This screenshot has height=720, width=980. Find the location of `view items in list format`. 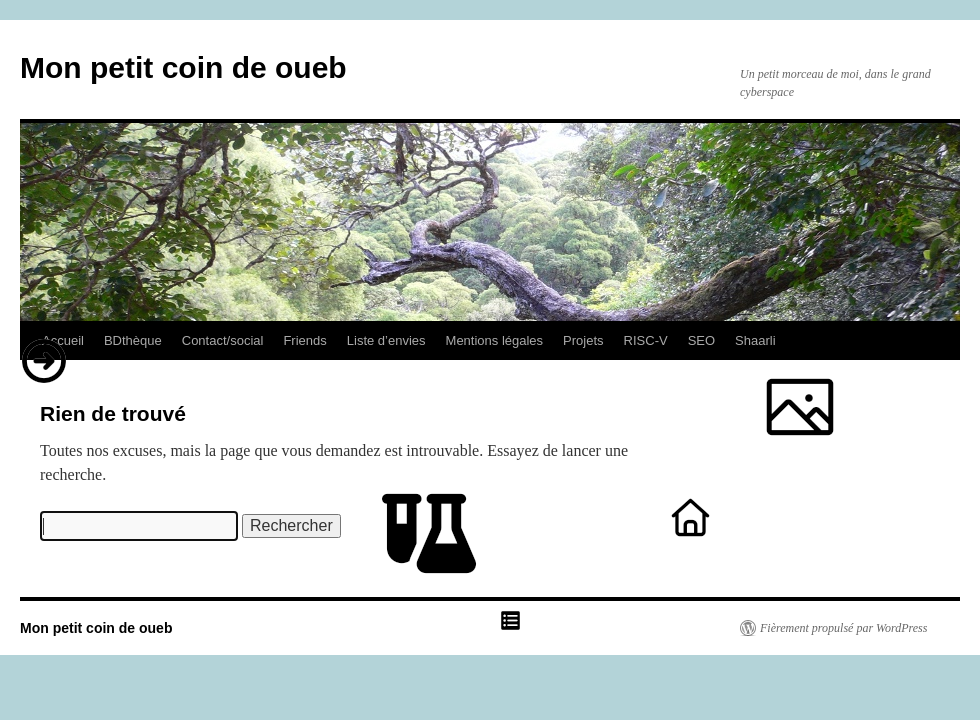

view items in list format is located at coordinates (510, 620).